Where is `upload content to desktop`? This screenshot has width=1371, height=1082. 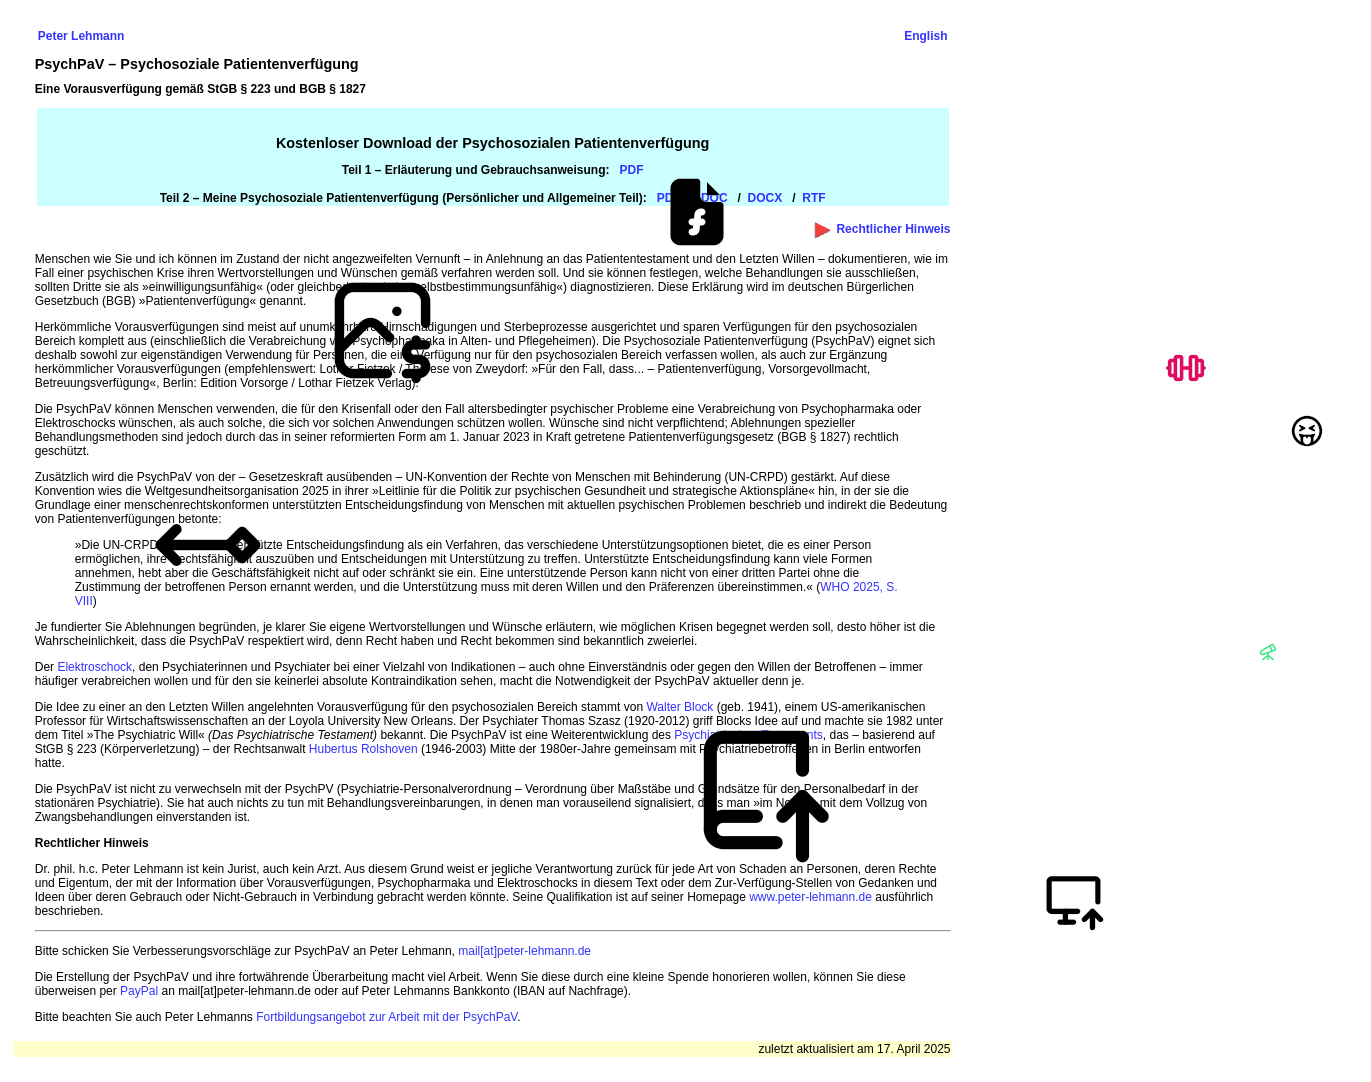 upload content to desktop is located at coordinates (1073, 900).